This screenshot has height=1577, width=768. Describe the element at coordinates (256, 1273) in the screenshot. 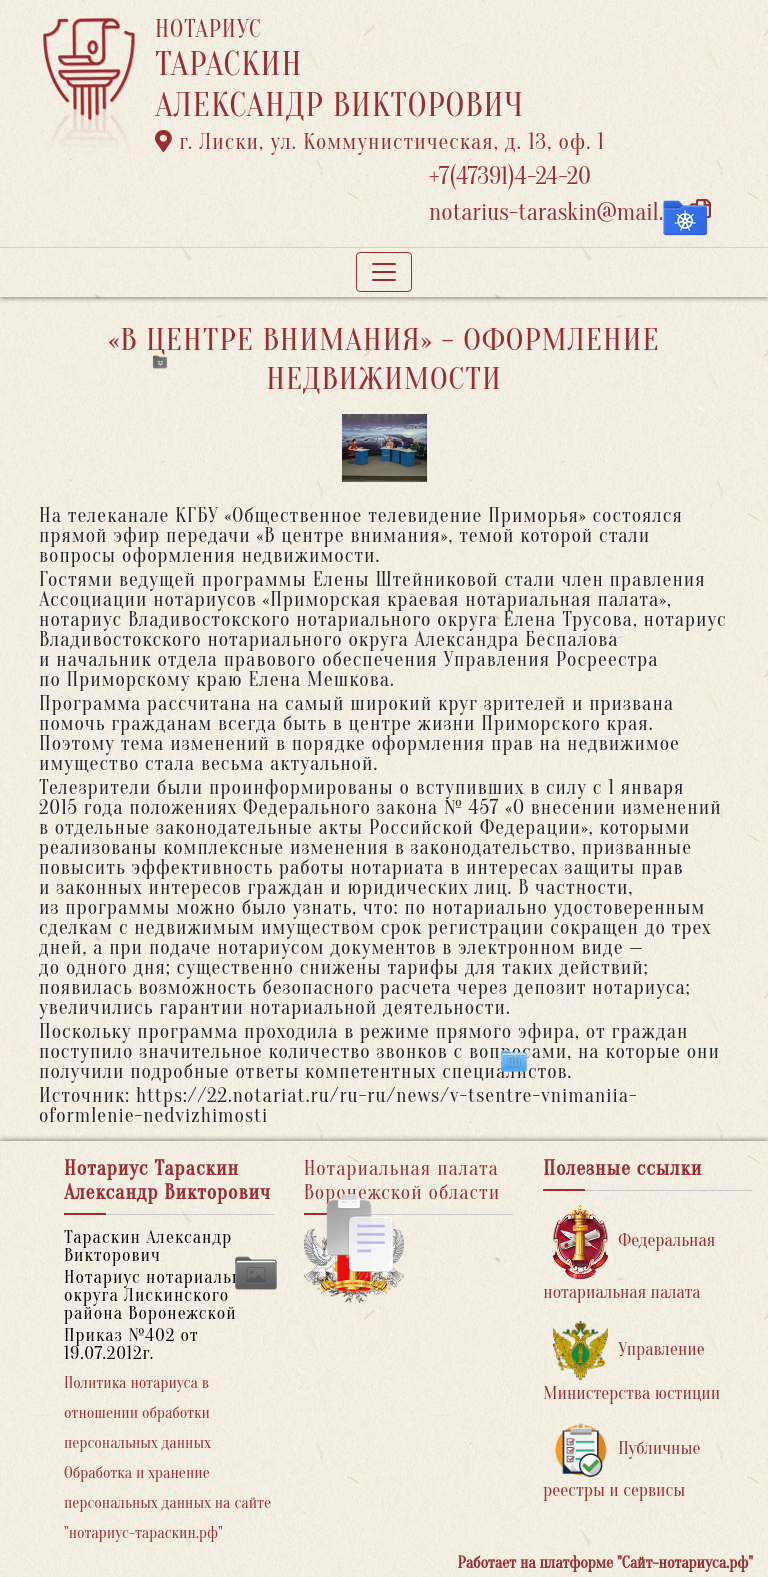

I see `open your images folder` at that location.